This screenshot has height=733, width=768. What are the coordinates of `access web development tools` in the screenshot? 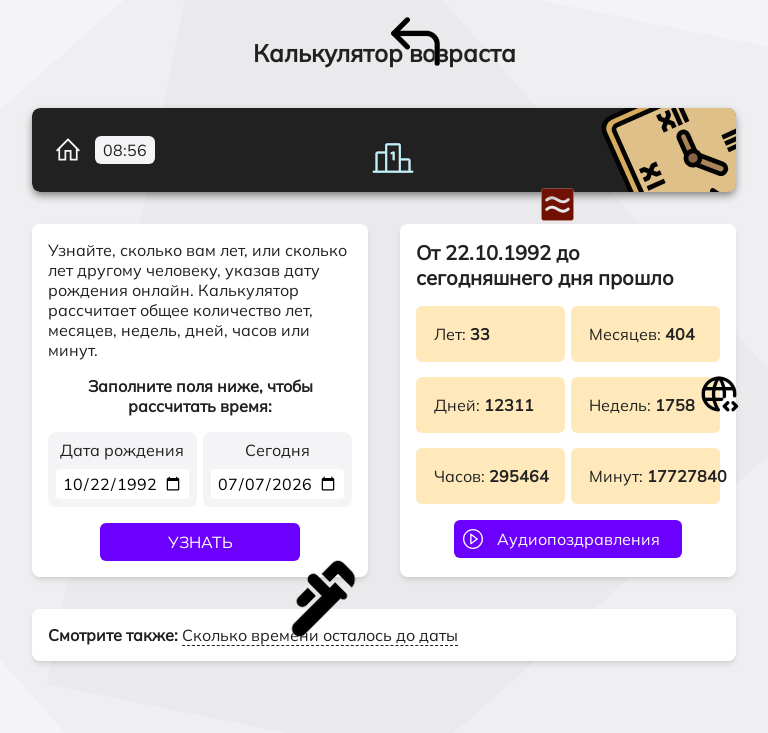 It's located at (719, 394).